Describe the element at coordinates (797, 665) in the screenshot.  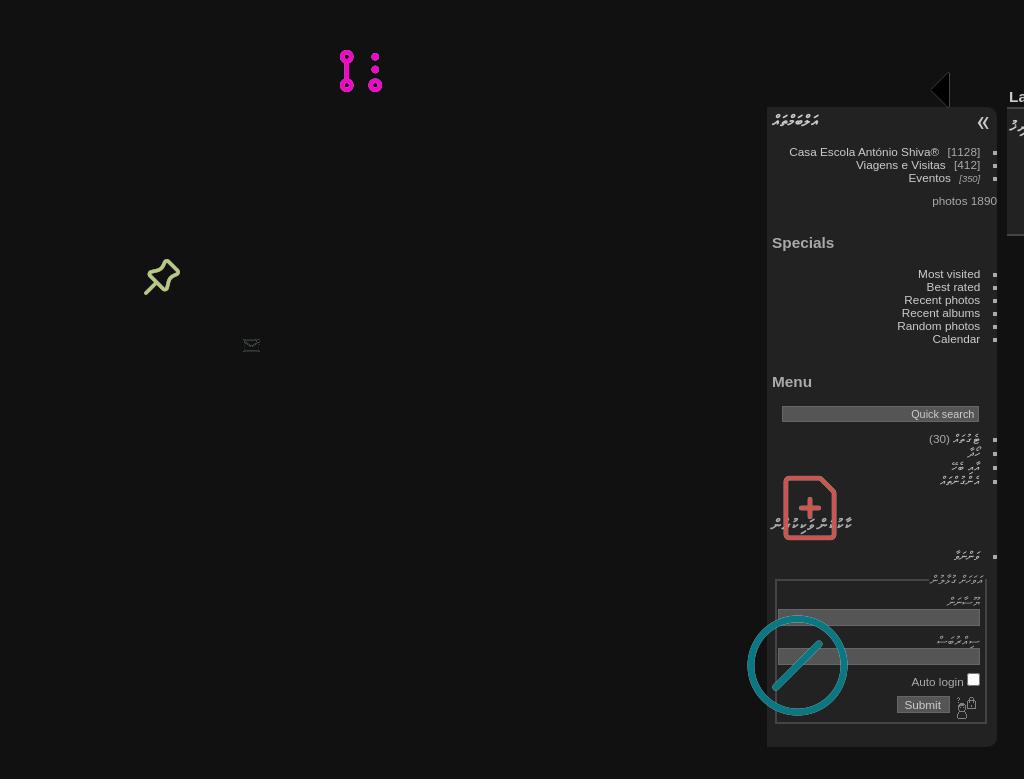
I see `skip this item or step` at that location.